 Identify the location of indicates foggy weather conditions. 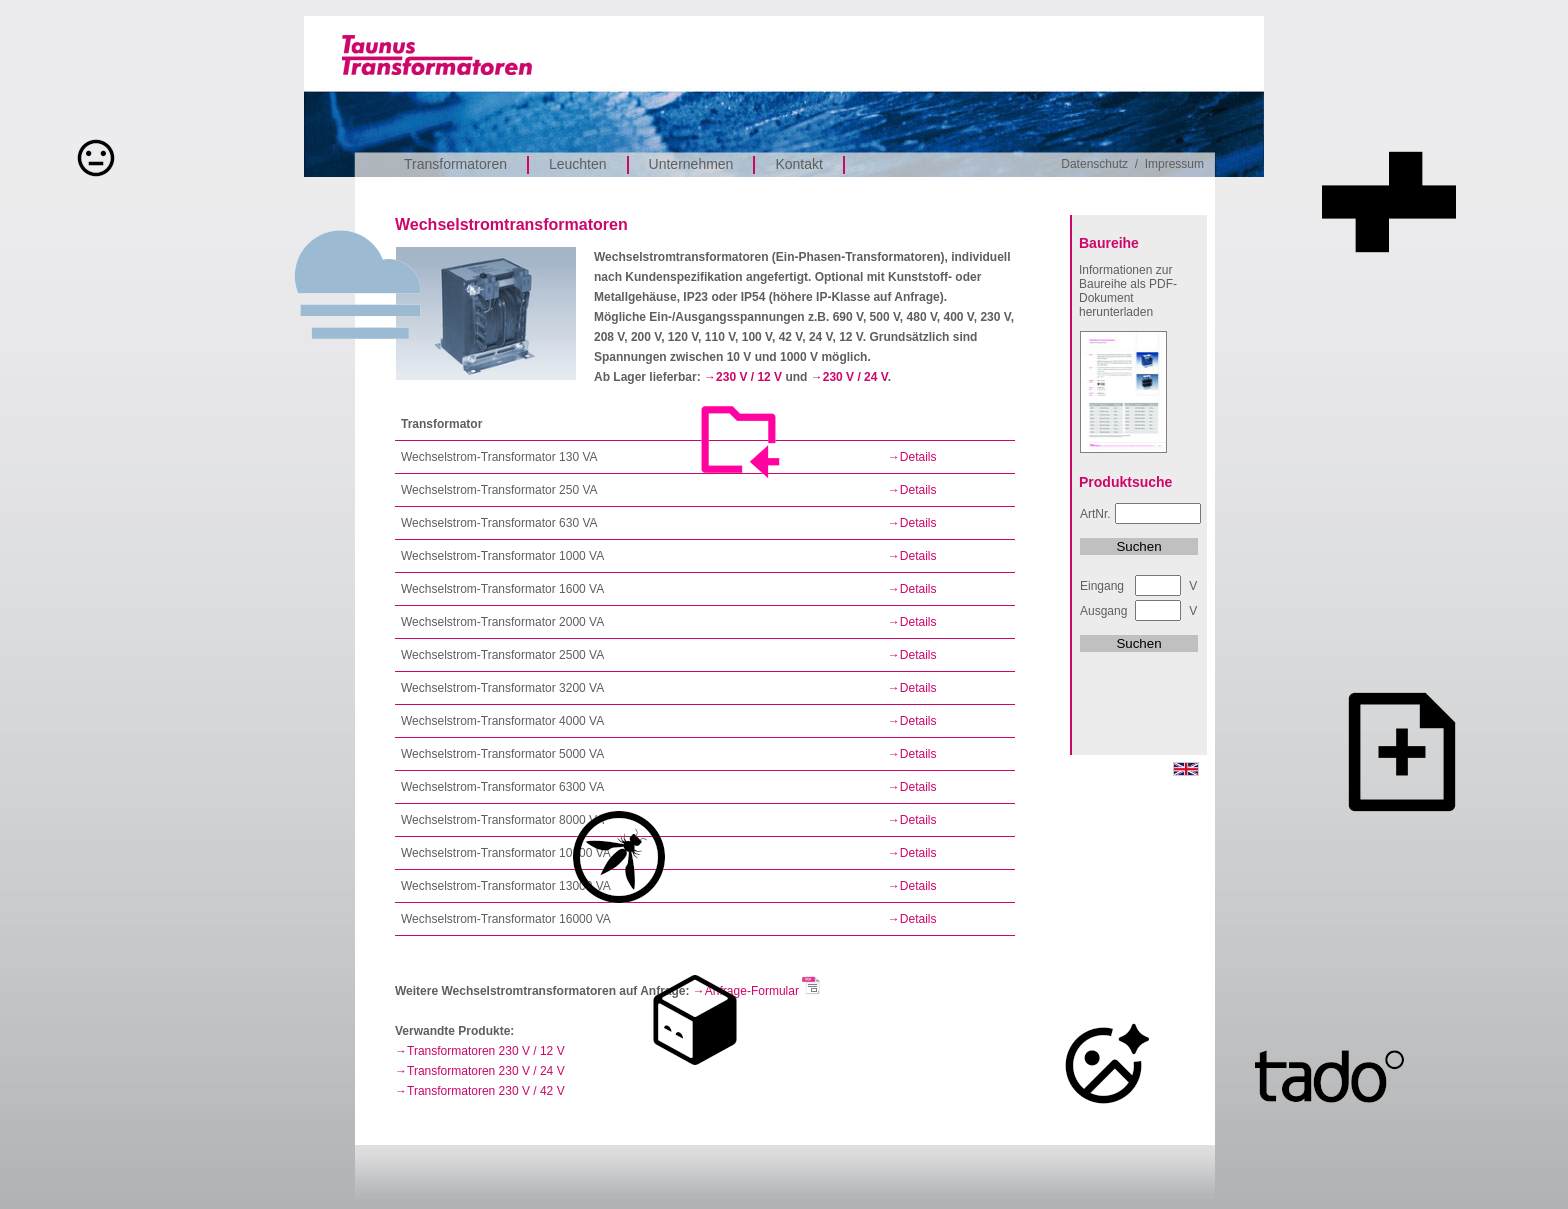
(357, 287).